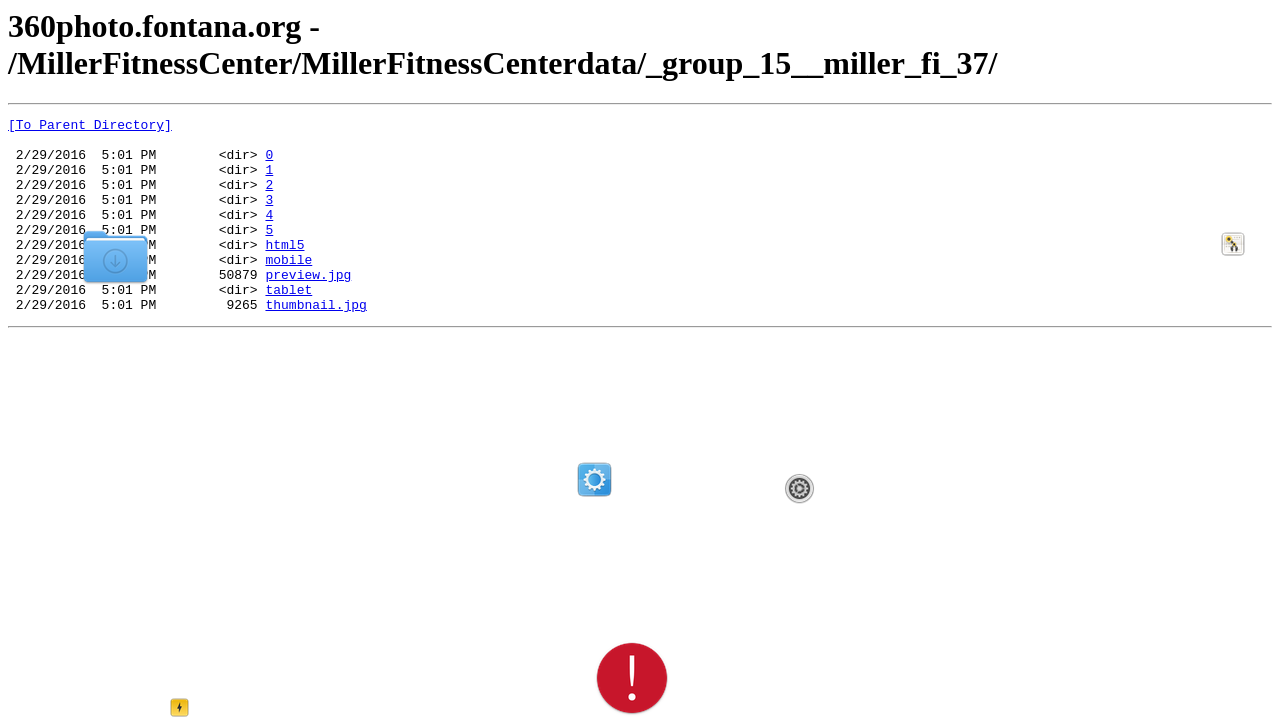  What do you see at coordinates (799, 488) in the screenshot?
I see `open settings or configuration options` at bounding box center [799, 488].